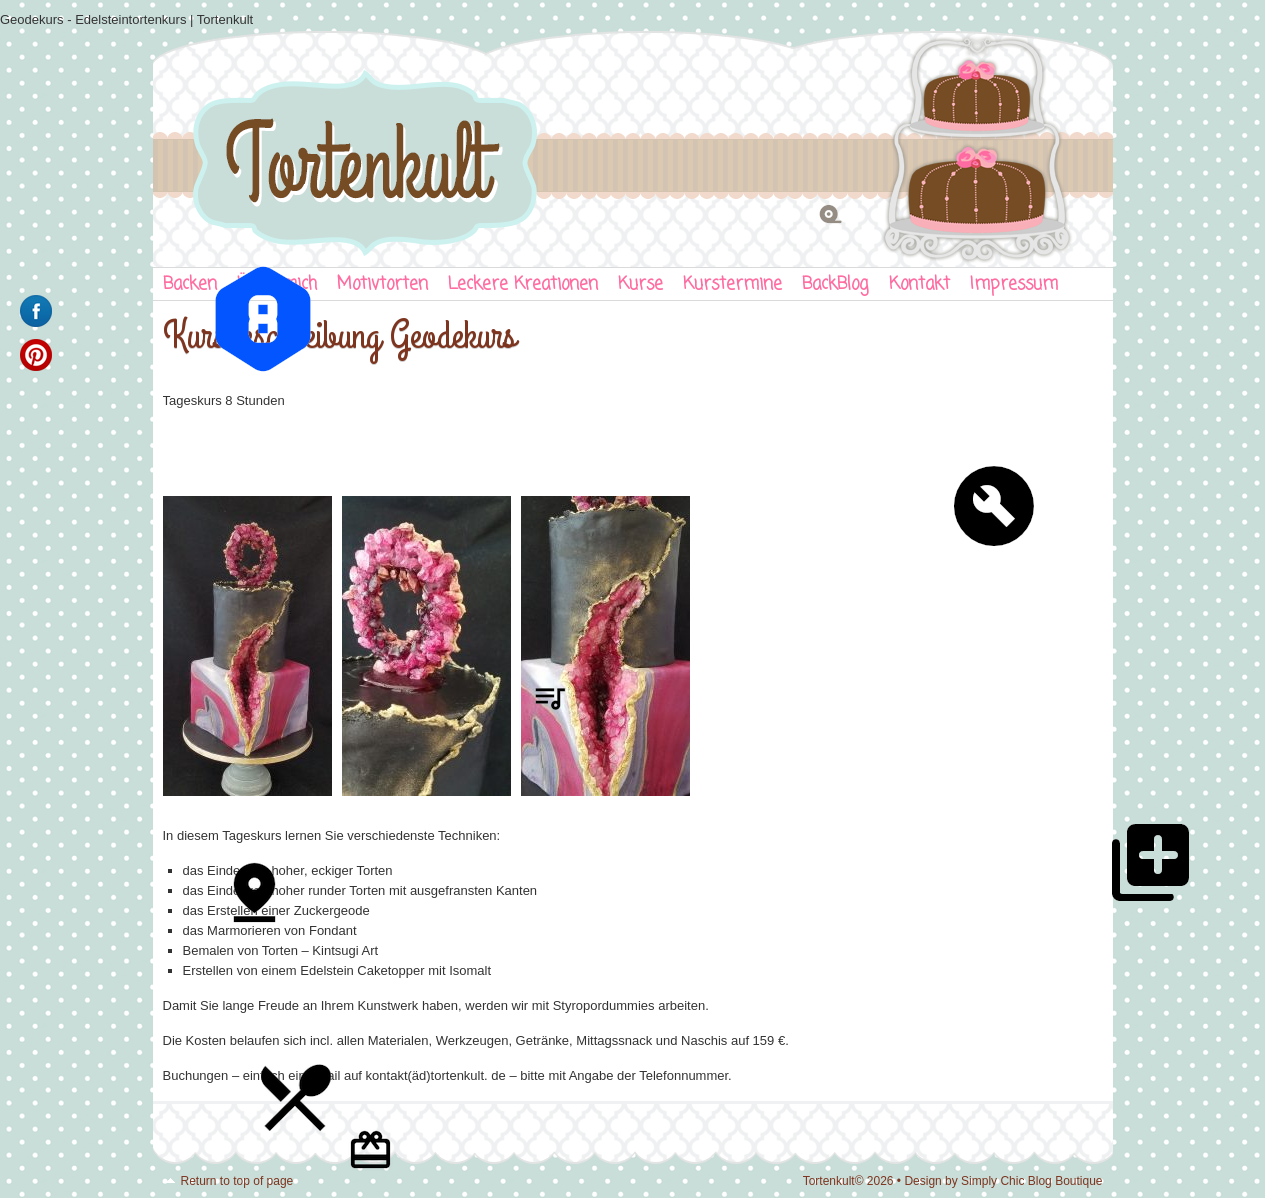 The width and height of the screenshot is (1265, 1198). Describe the element at coordinates (263, 319) in the screenshot. I see `indicates step 8 in a multi-step process` at that location.